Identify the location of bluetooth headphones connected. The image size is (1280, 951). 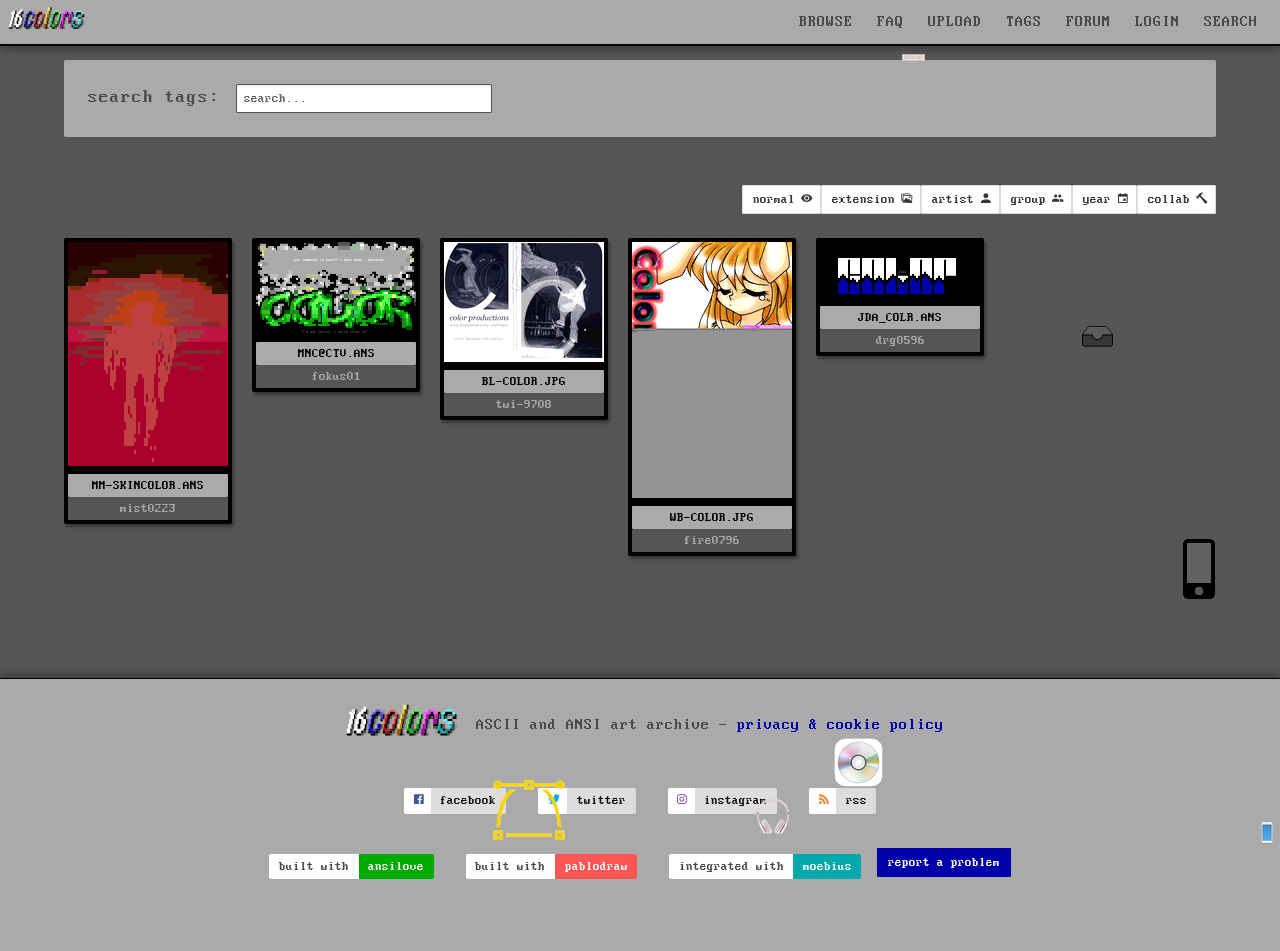
(773, 816).